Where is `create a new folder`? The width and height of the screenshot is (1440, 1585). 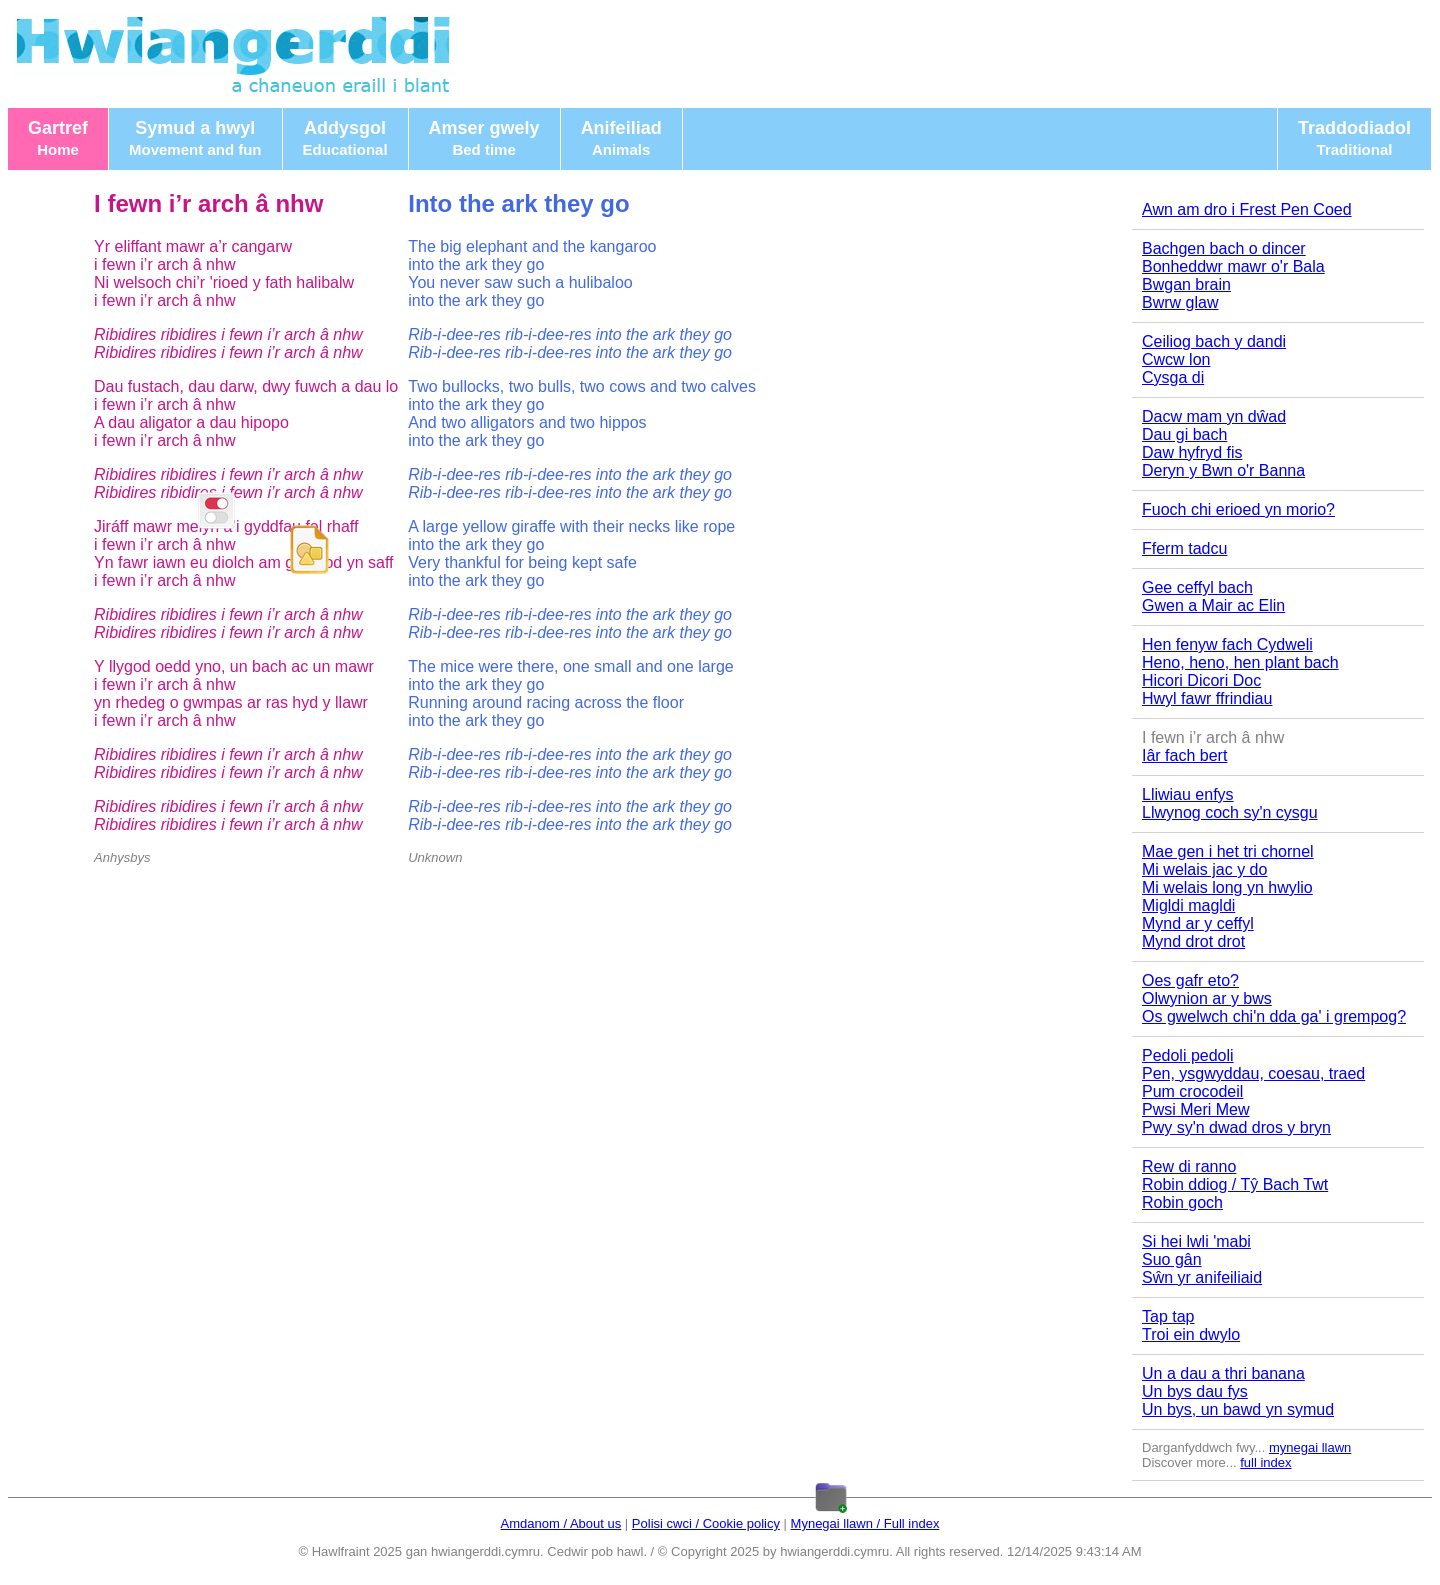
create a new folder is located at coordinates (831, 1497).